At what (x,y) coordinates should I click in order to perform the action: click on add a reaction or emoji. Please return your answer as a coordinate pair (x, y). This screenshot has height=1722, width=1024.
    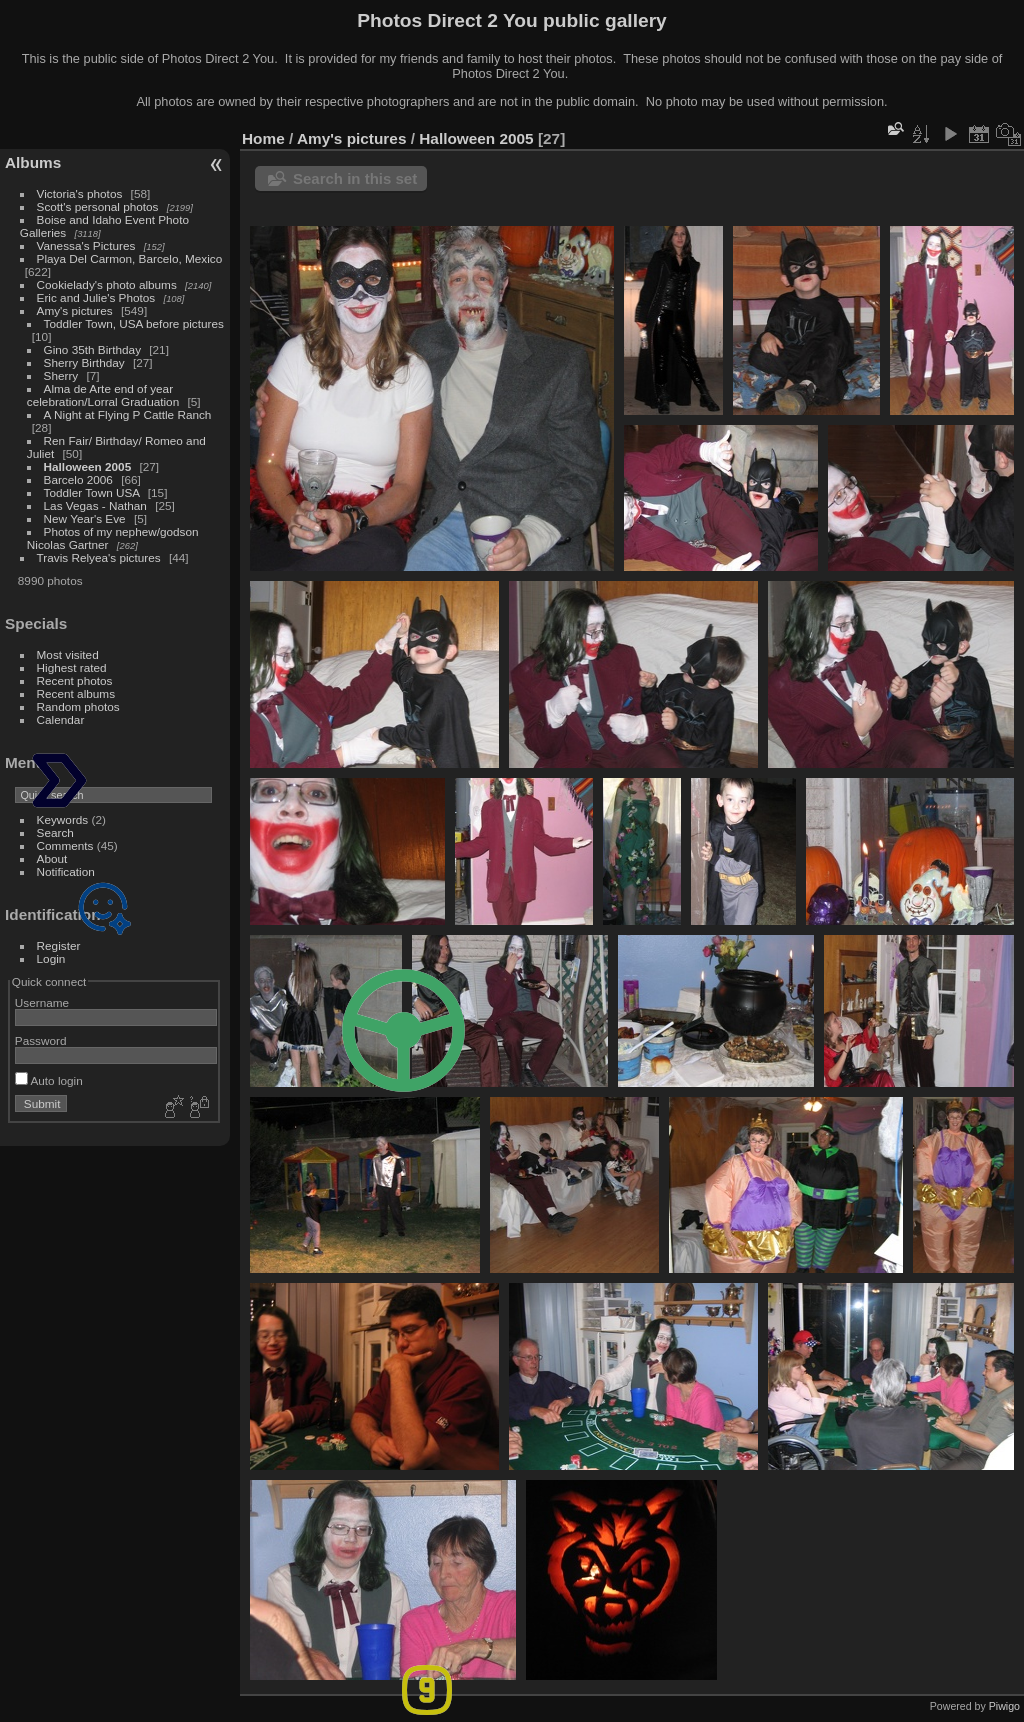
    Looking at the image, I should click on (103, 907).